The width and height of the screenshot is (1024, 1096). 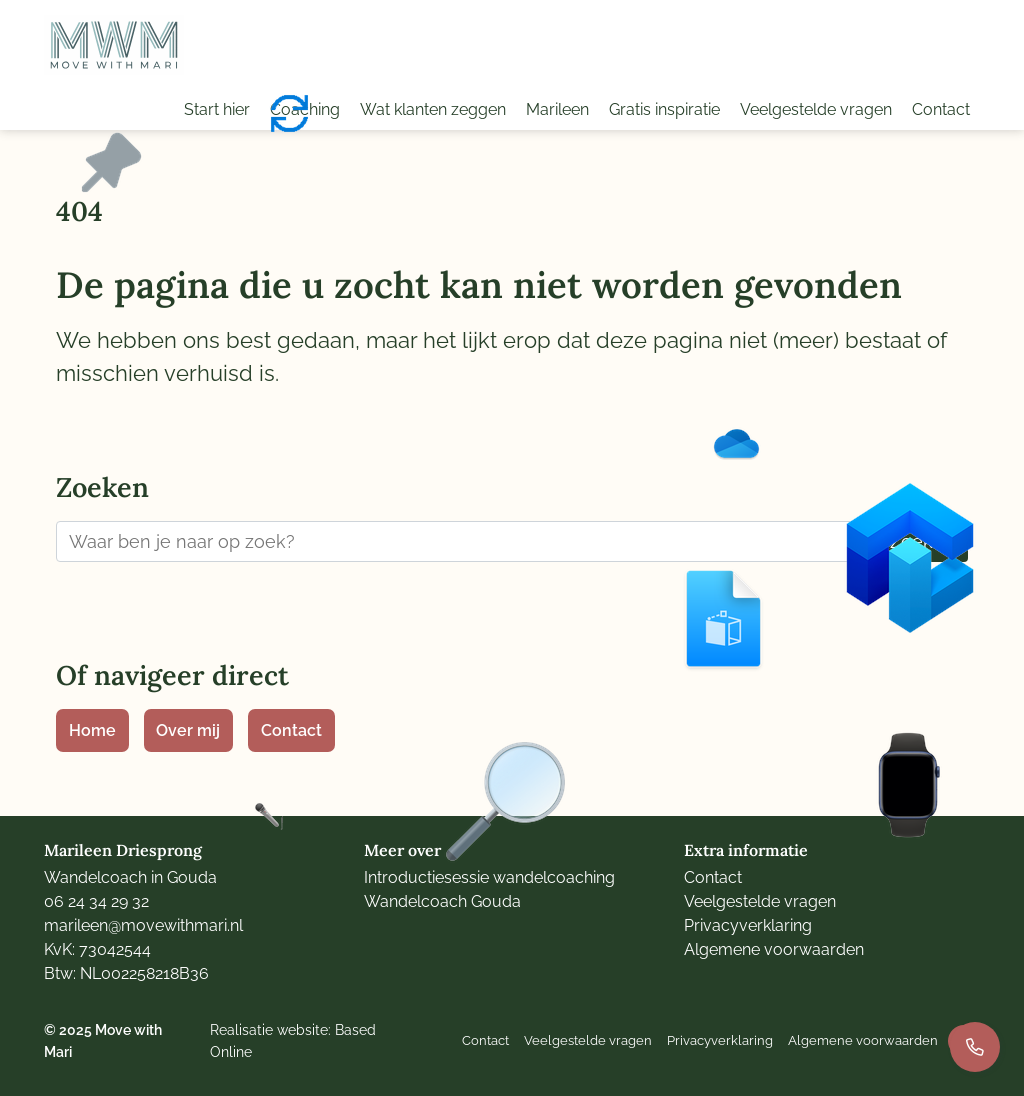 I want to click on a DGN file (MicroStation CAD drawing), so click(x=723, y=620).